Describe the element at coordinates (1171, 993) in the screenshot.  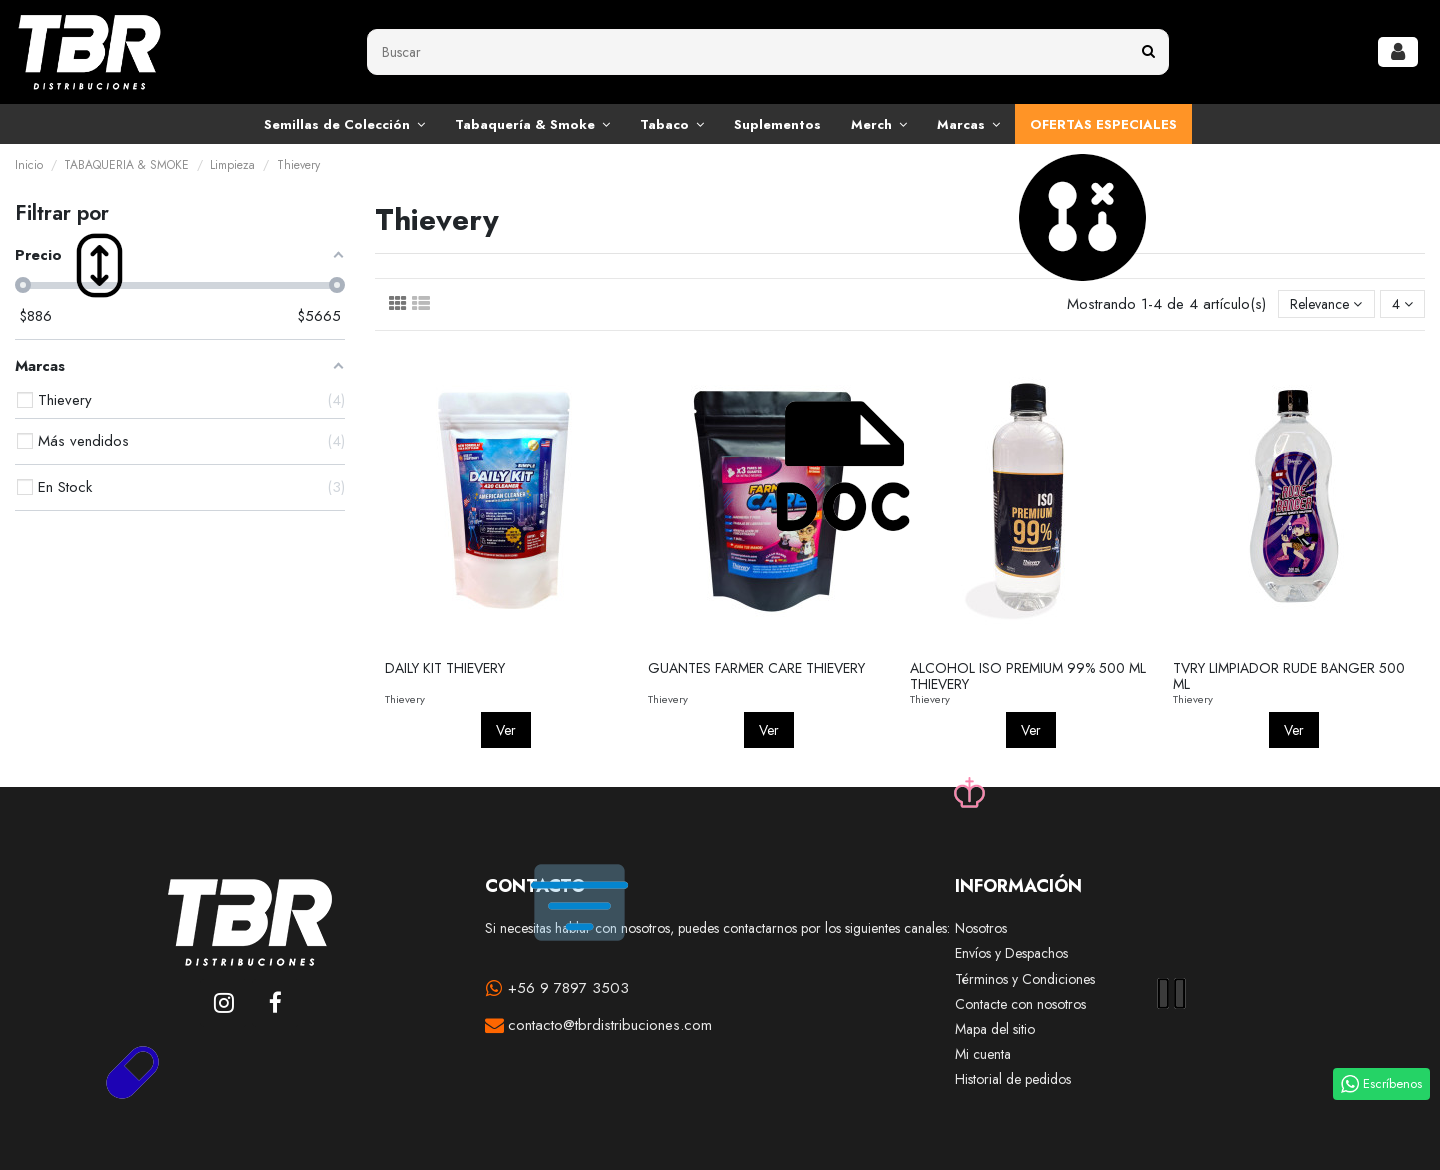
I see `pause media playback` at that location.